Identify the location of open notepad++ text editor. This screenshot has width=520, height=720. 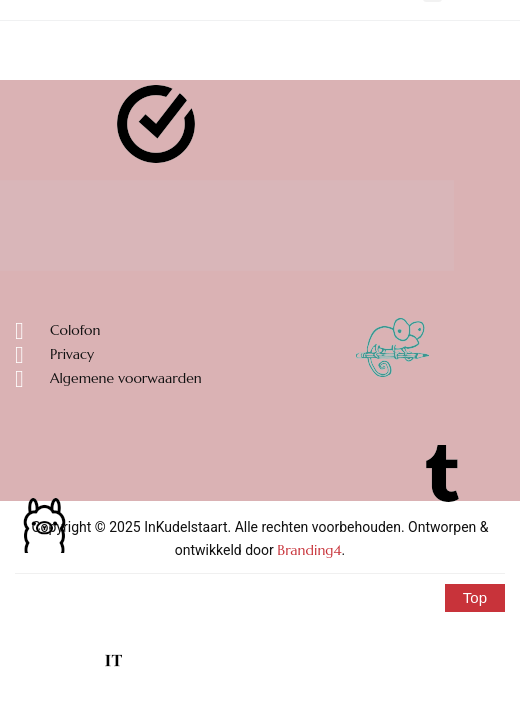
(392, 347).